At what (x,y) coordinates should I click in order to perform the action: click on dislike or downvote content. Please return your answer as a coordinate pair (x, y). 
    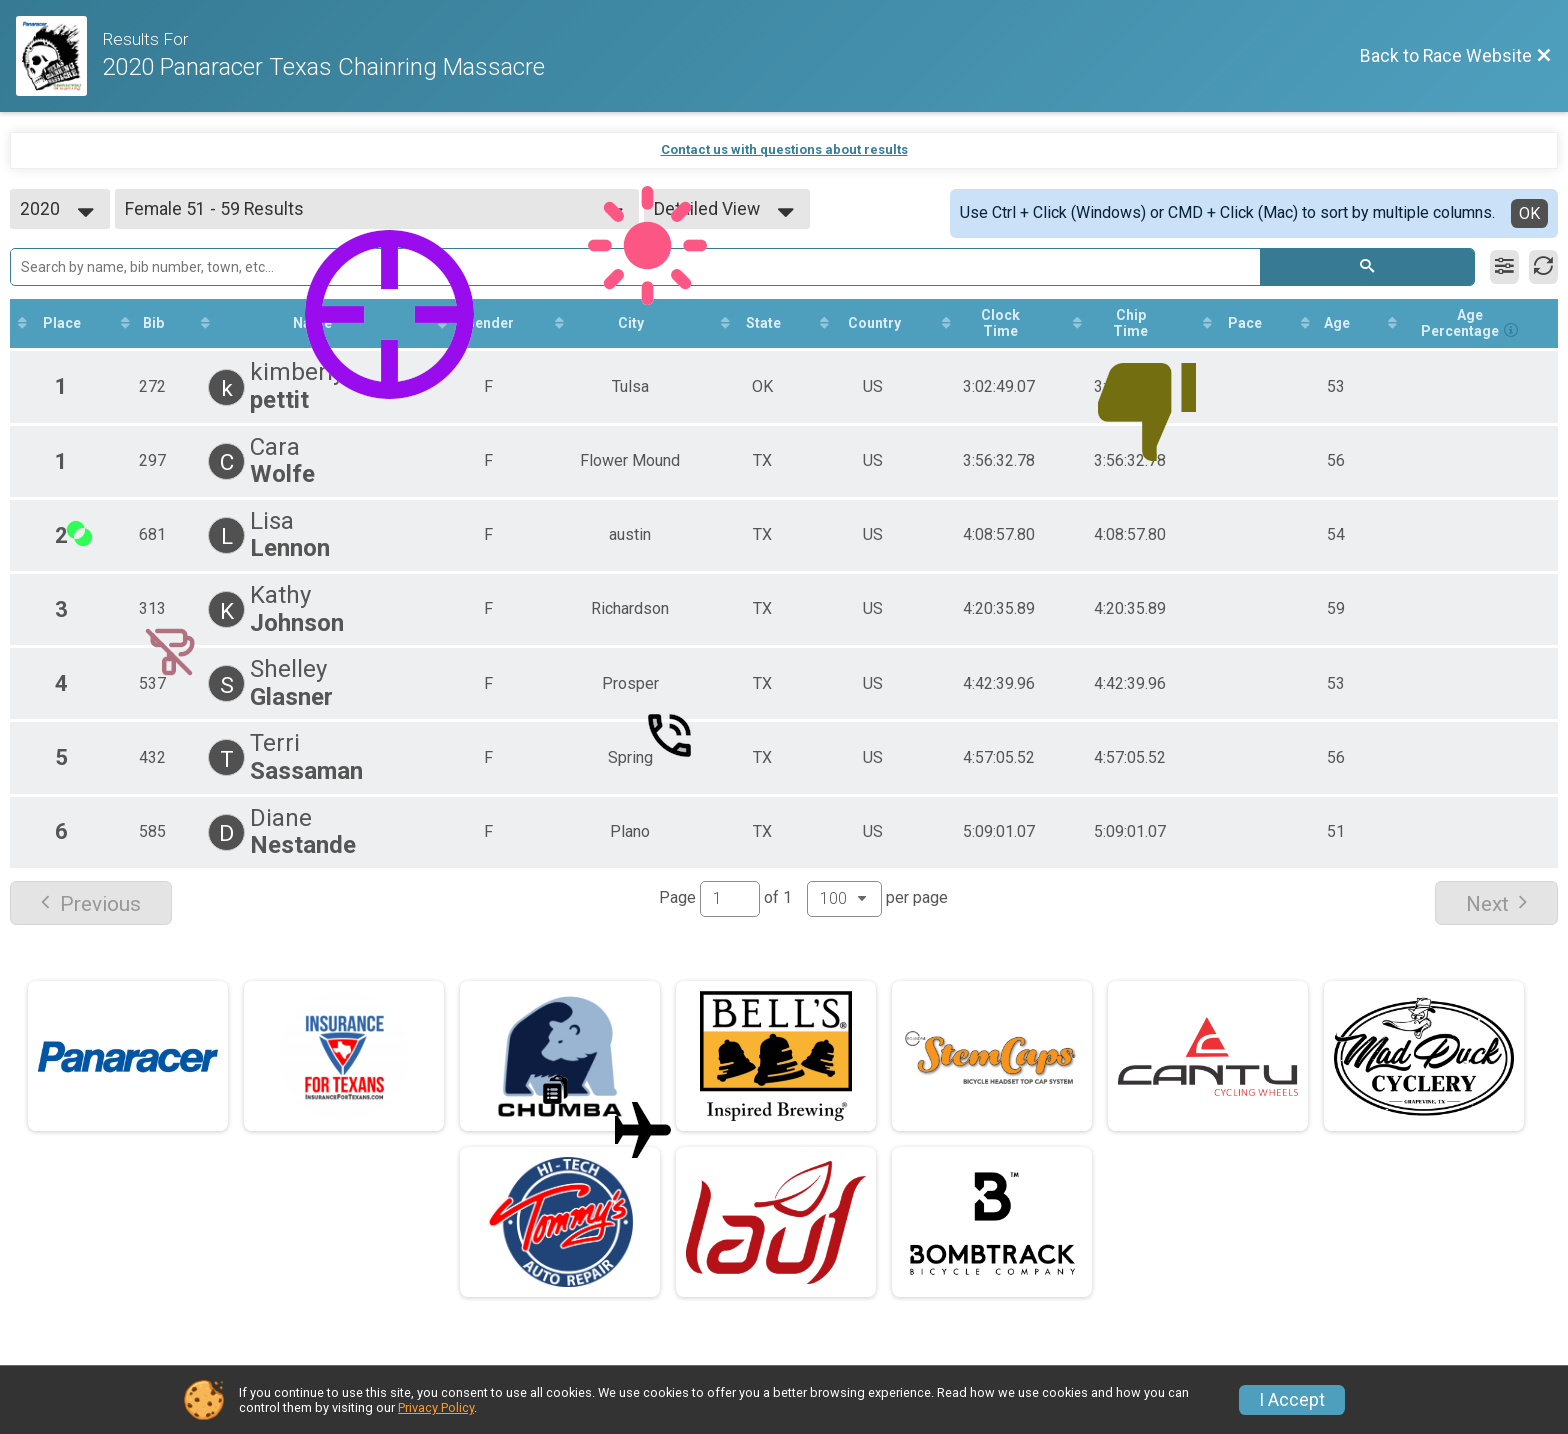
    Looking at the image, I should click on (1147, 412).